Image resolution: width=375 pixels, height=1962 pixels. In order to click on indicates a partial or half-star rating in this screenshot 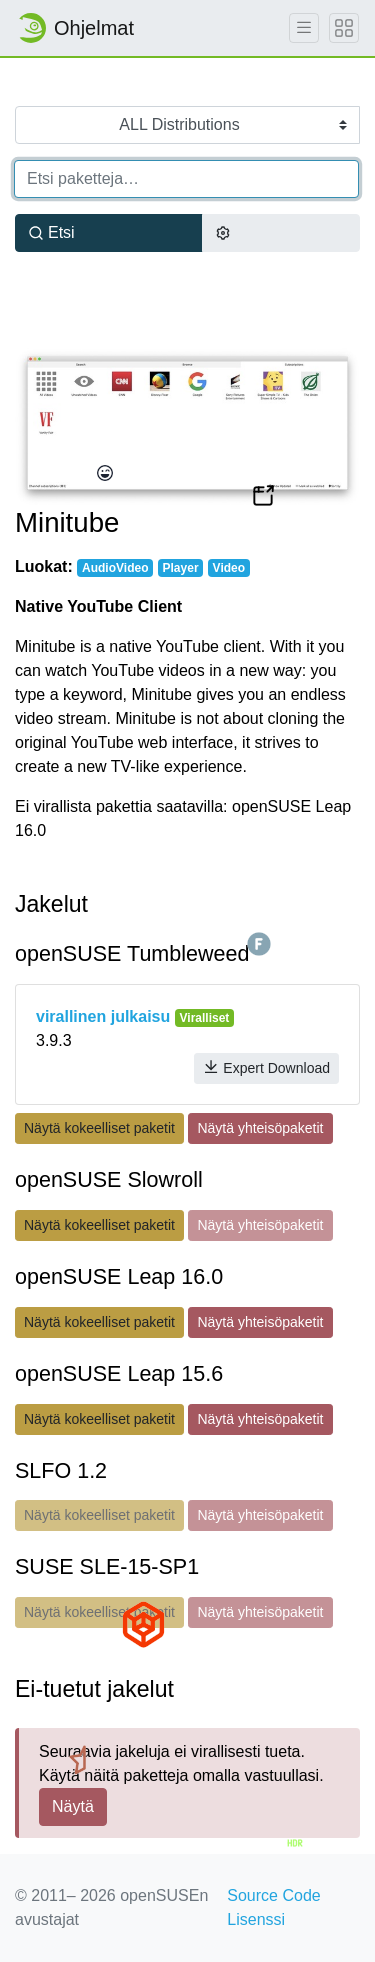, I will do `click(84, 1760)`.